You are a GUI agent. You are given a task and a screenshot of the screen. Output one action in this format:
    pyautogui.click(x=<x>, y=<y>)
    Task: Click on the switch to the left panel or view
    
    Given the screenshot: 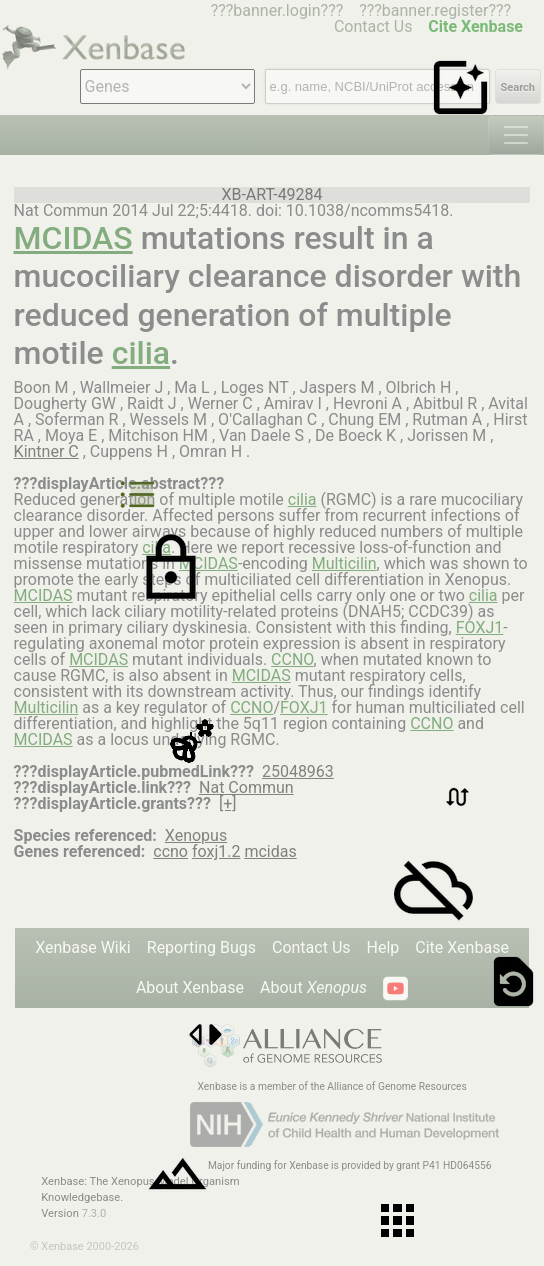 What is the action you would take?
    pyautogui.click(x=205, y=1034)
    